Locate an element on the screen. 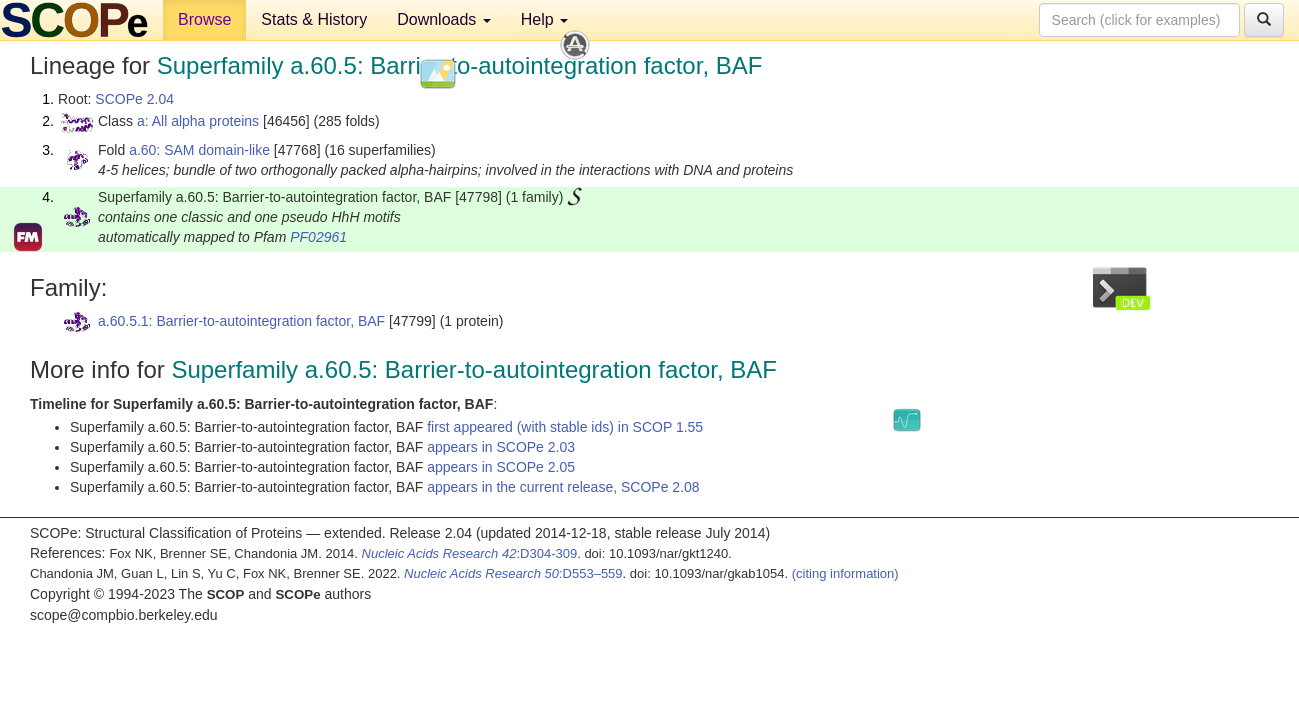 This screenshot has width=1299, height=720. open system resource monitor is located at coordinates (907, 420).